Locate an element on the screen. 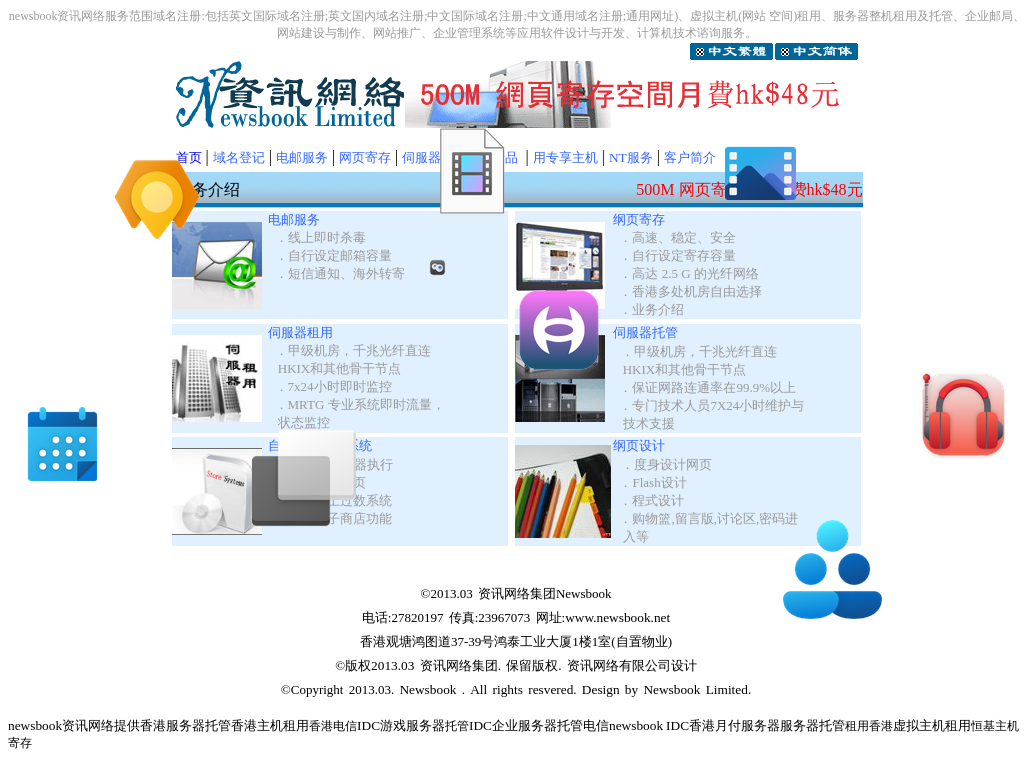 The image size is (1034, 760). open field service management app is located at coordinates (157, 197).